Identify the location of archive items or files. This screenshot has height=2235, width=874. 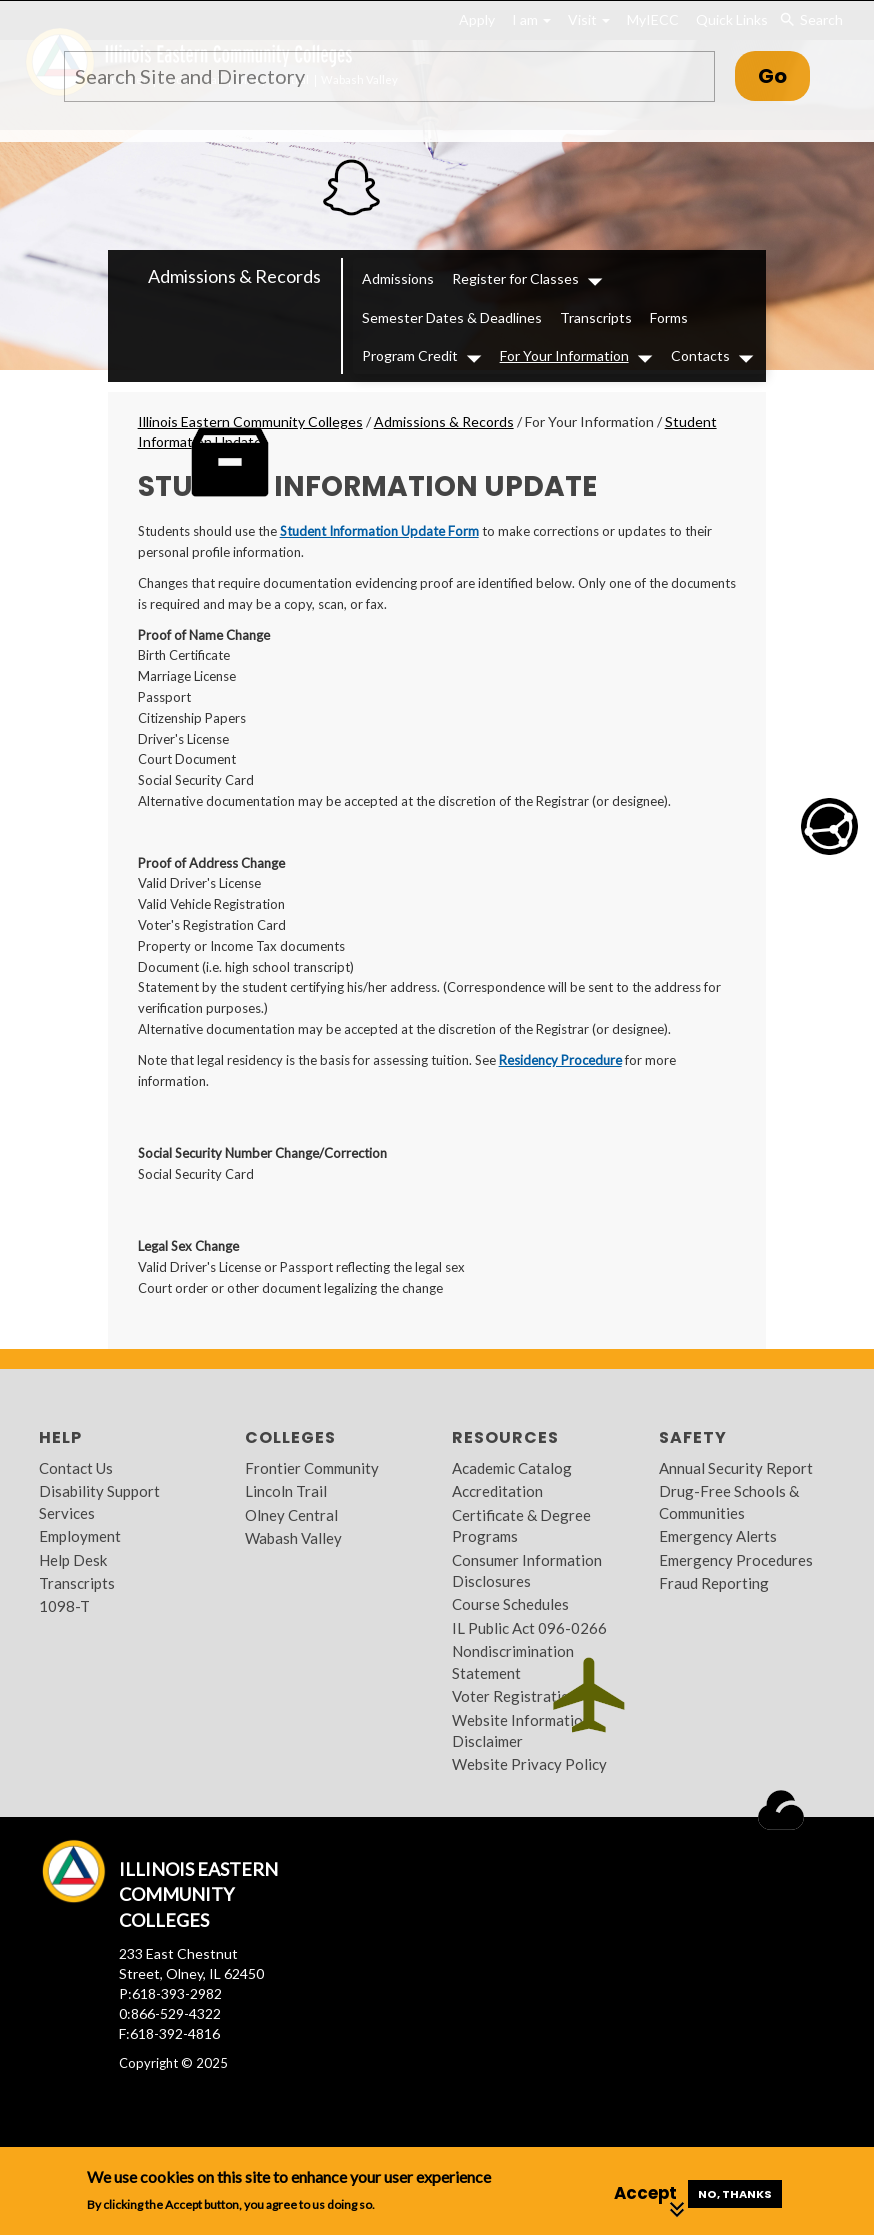
(230, 462).